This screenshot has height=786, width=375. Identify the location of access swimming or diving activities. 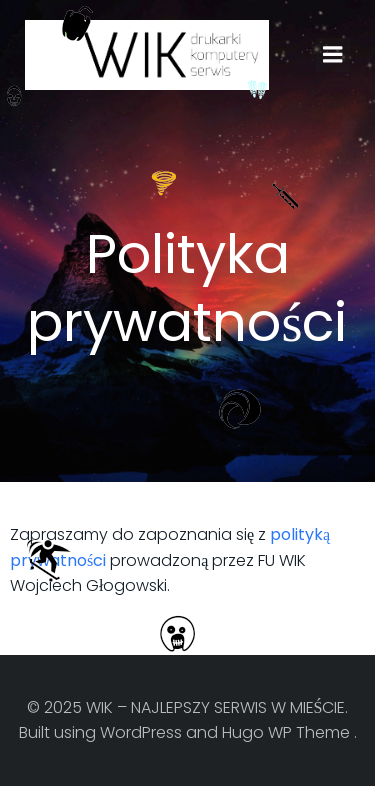
(257, 89).